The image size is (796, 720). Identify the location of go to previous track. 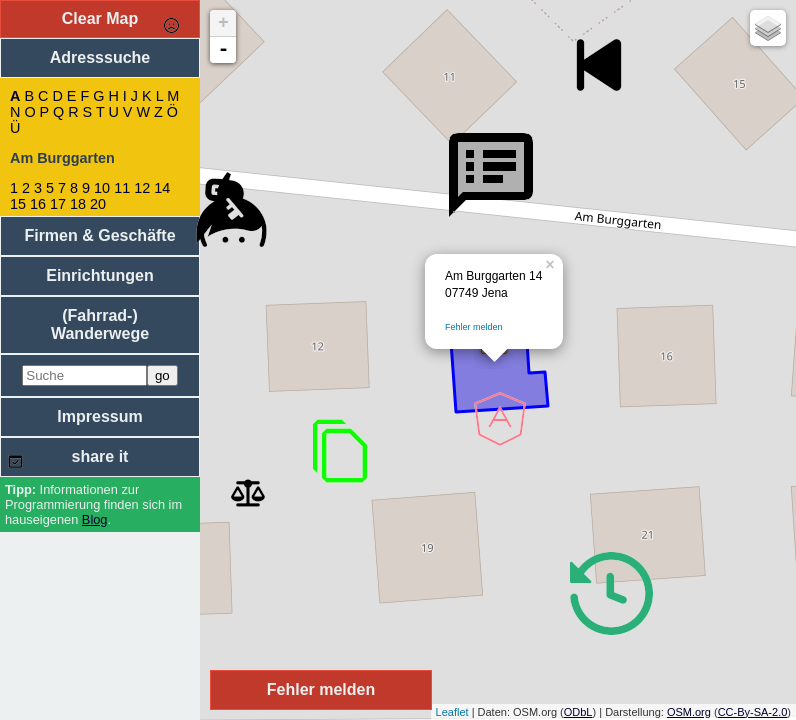
(599, 65).